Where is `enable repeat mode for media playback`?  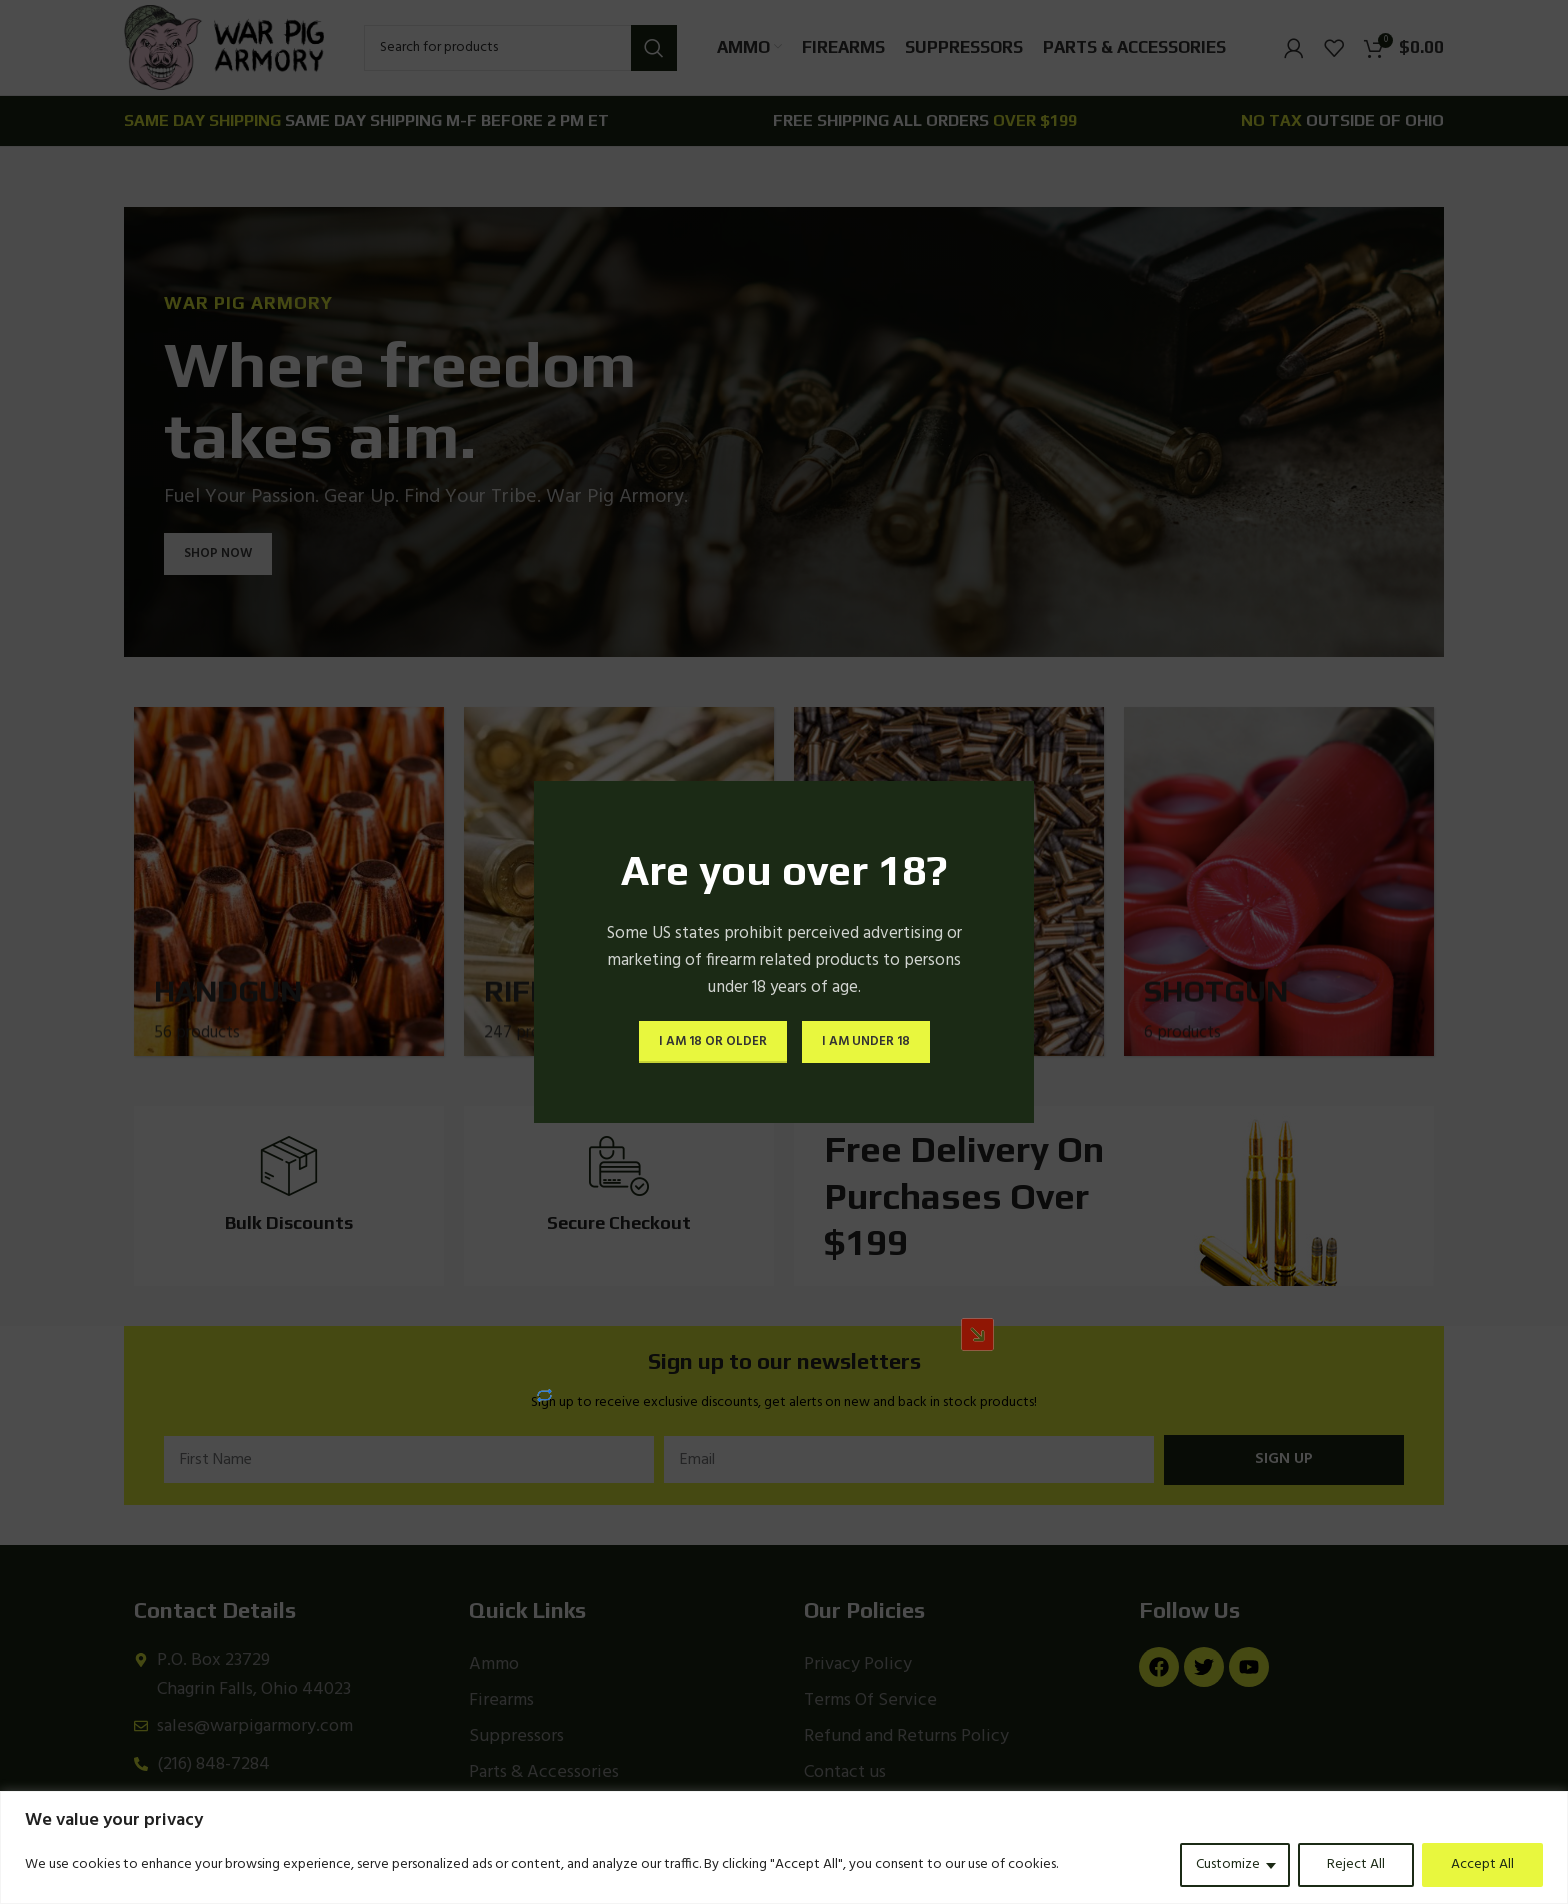 enable repeat mode for media playback is located at coordinates (544, 1395).